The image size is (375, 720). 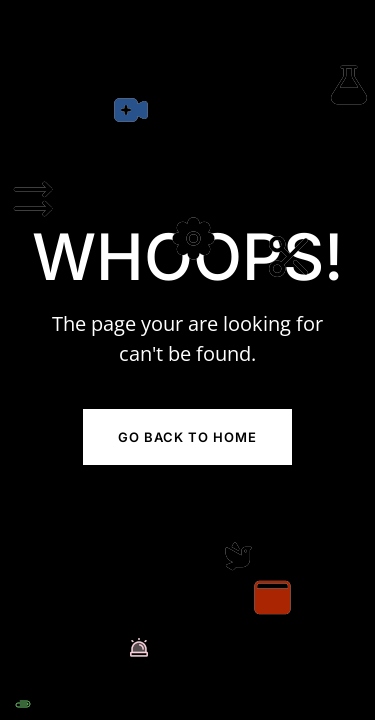 What do you see at coordinates (33, 199) in the screenshot?
I see `move items to the right` at bounding box center [33, 199].